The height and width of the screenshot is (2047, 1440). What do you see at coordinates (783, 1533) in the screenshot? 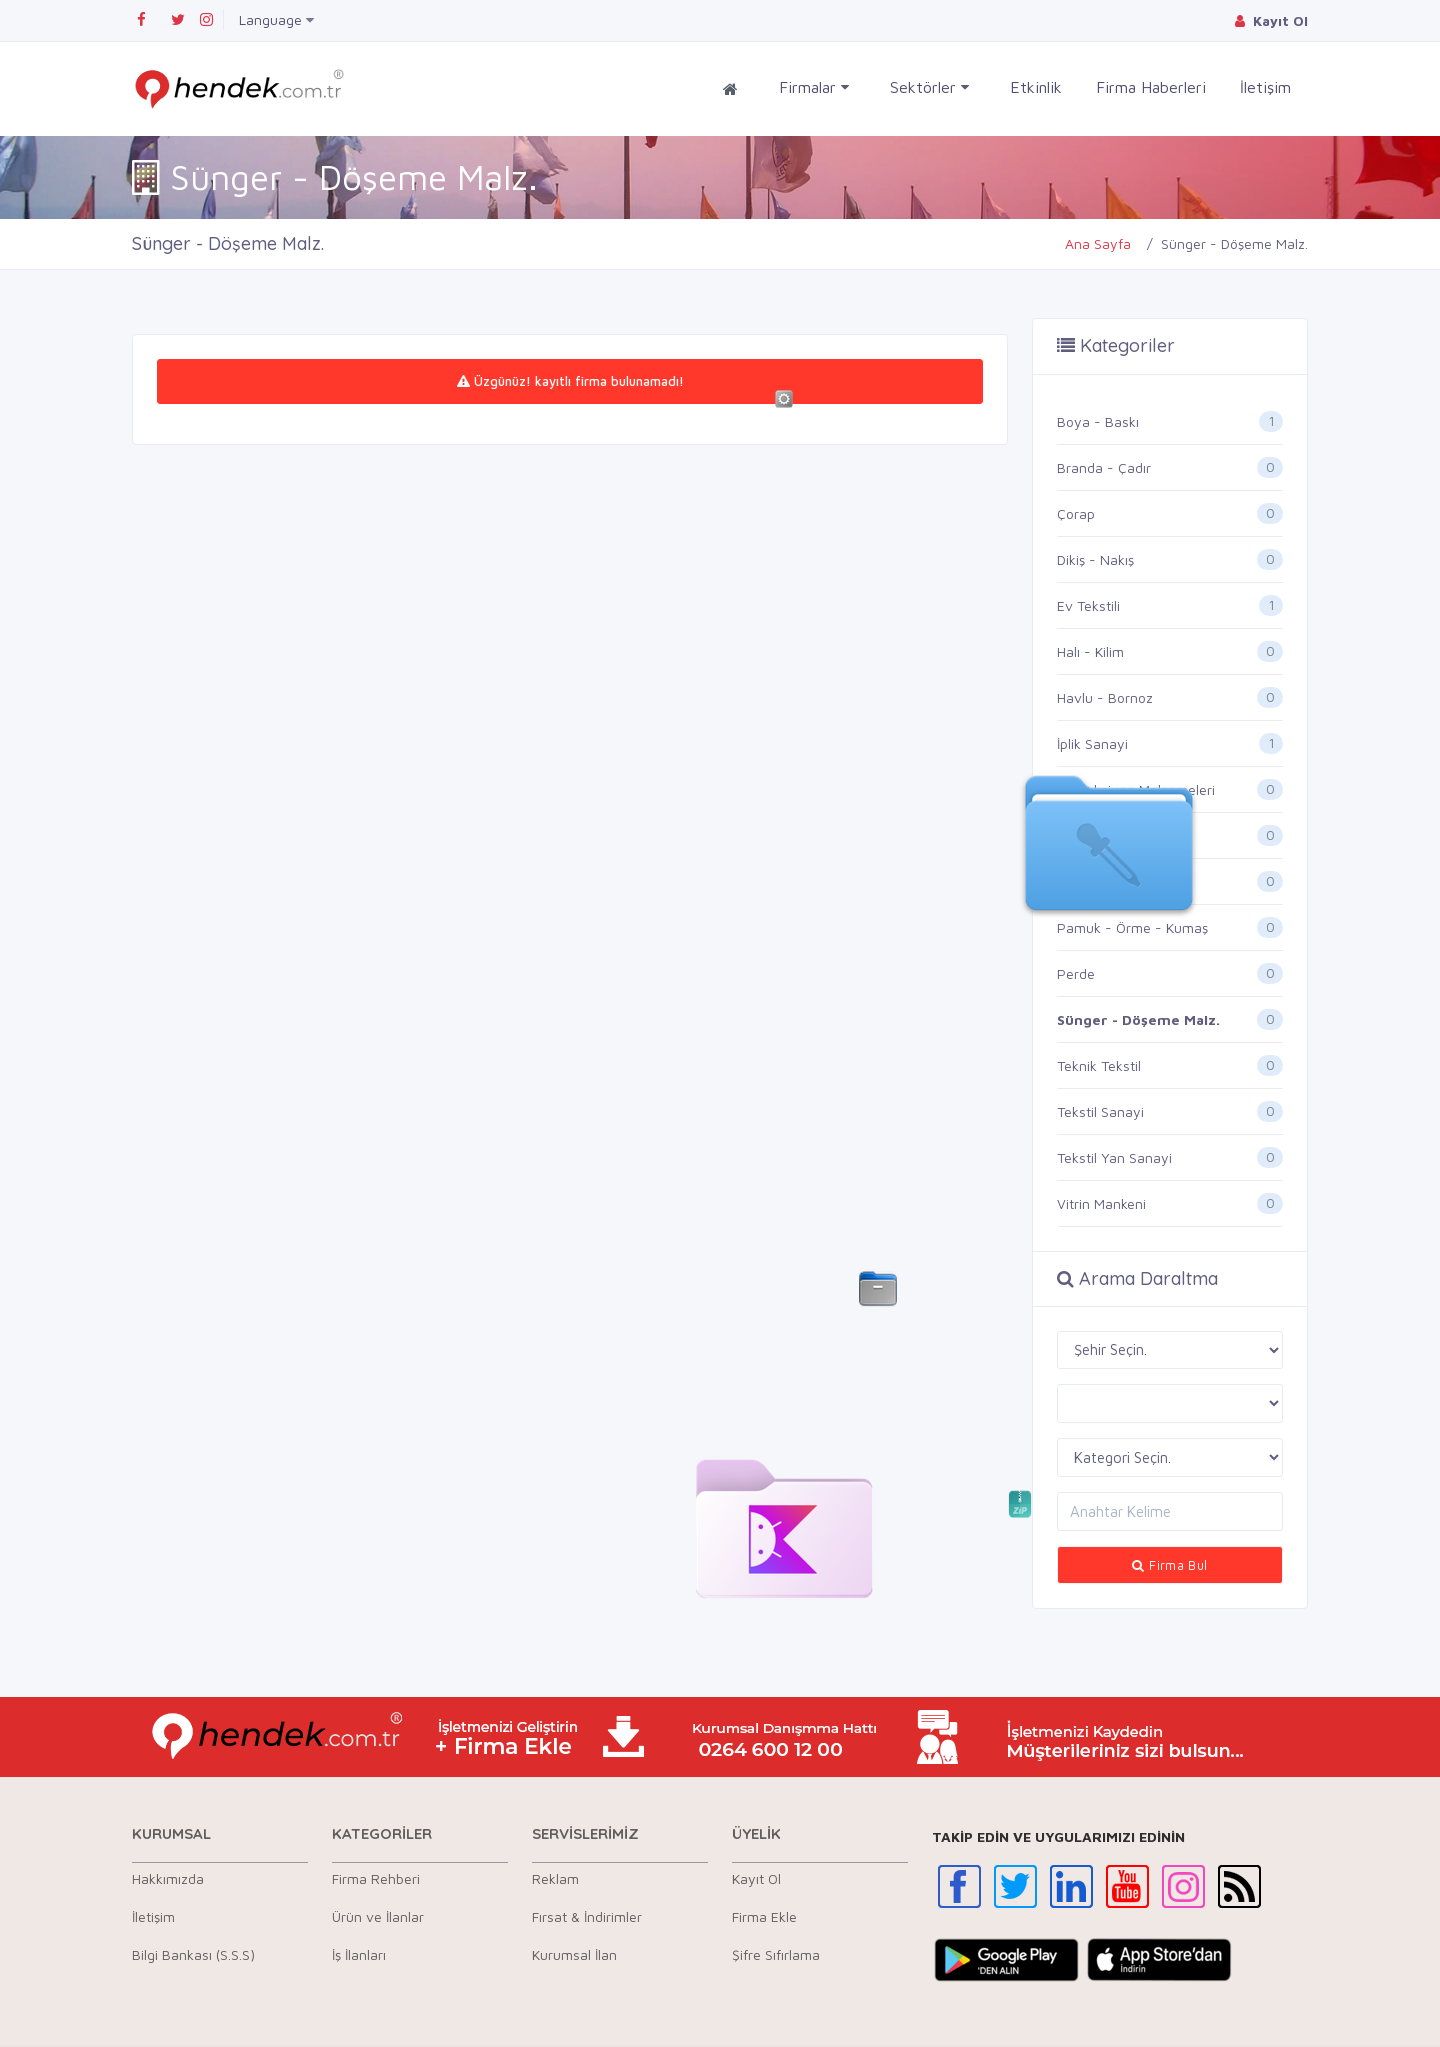
I see `open kotlin android project folder` at bounding box center [783, 1533].